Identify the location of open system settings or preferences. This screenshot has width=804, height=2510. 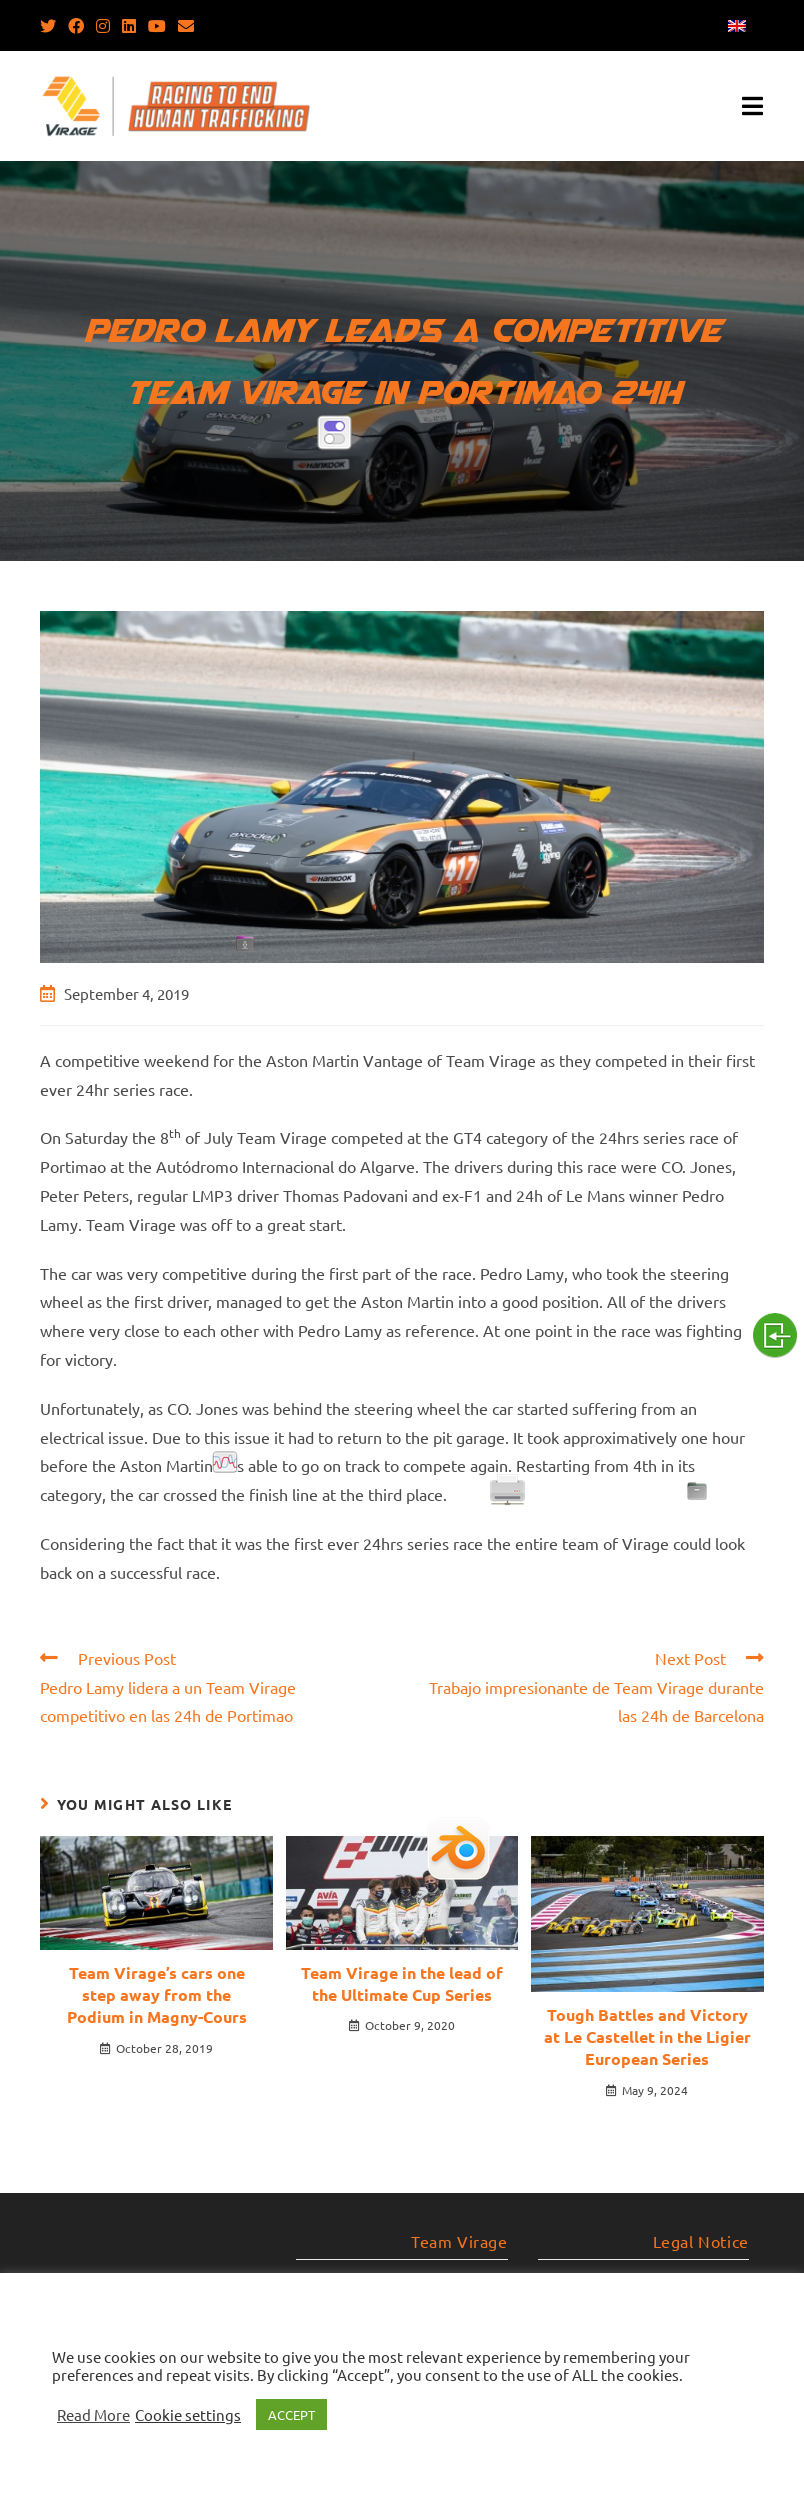
(334, 432).